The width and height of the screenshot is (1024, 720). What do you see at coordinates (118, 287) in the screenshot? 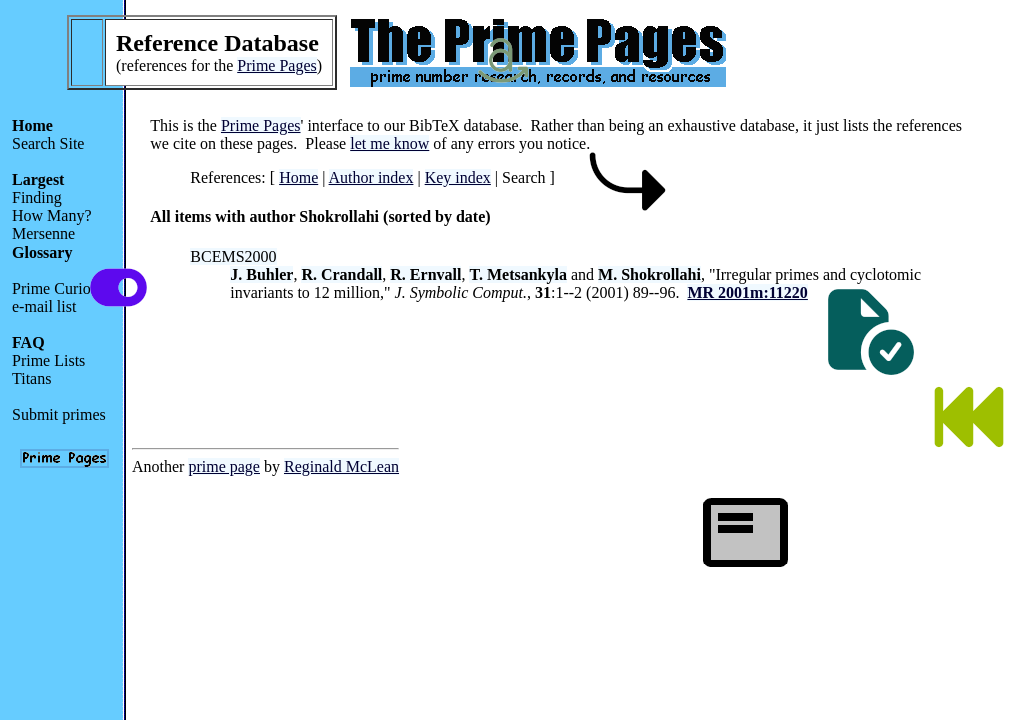
I see `toggle switch in the on/enabled position` at bounding box center [118, 287].